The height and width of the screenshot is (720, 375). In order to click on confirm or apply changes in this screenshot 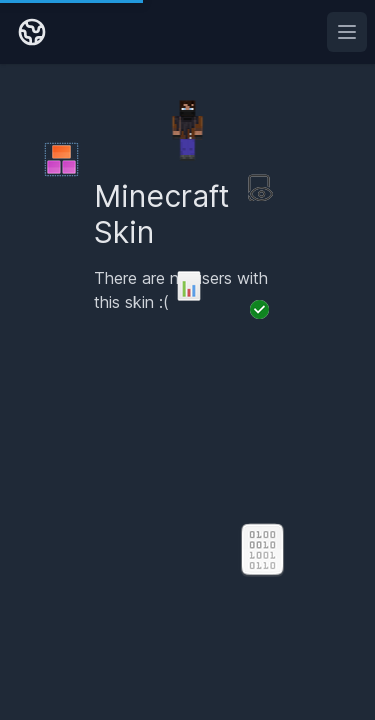, I will do `click(259, 309)`.